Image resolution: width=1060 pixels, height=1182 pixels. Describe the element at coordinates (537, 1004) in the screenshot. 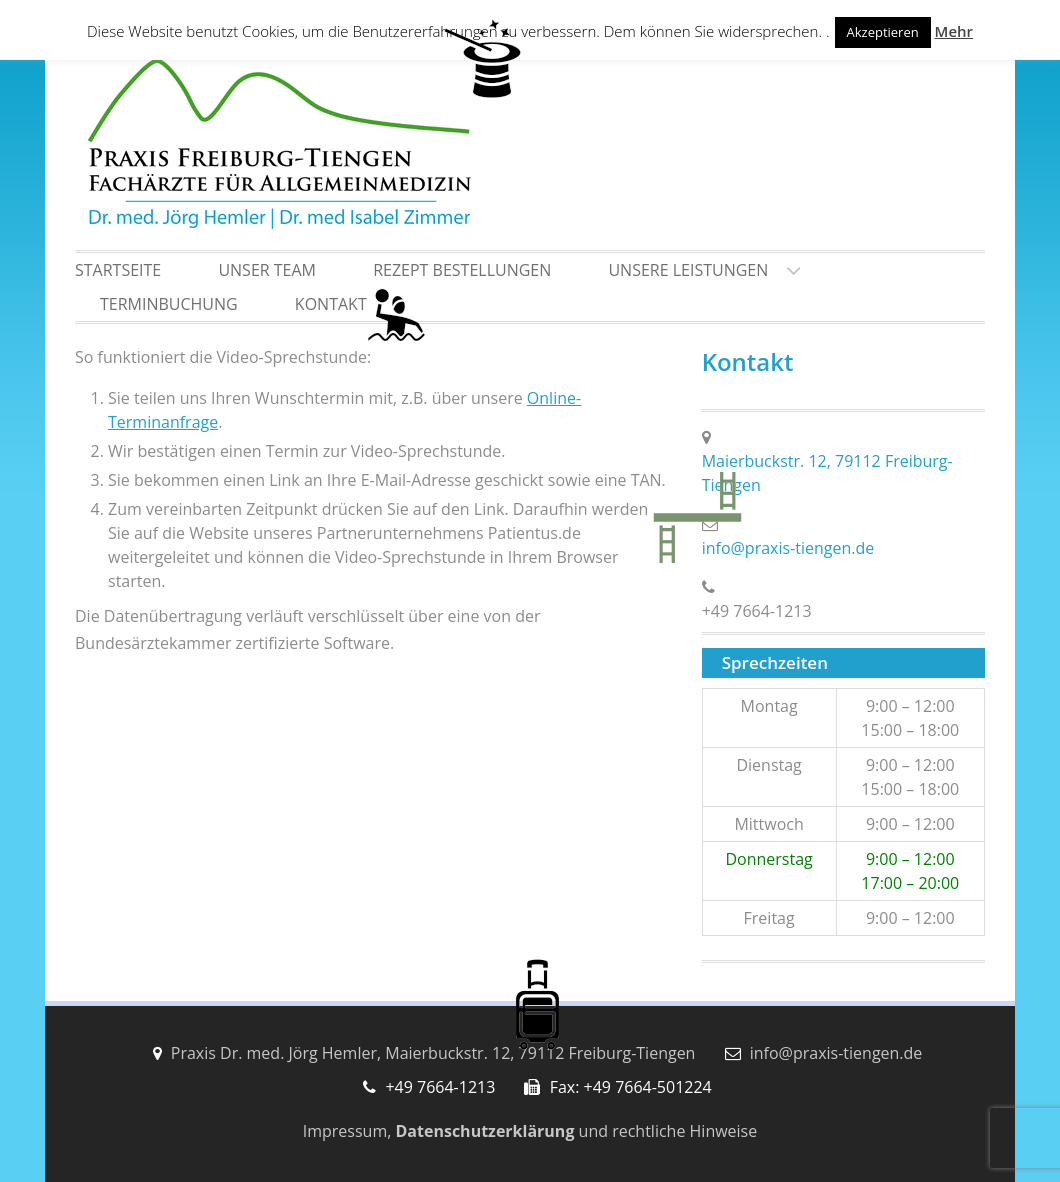

I see `access travel or trip planning features` at that location.